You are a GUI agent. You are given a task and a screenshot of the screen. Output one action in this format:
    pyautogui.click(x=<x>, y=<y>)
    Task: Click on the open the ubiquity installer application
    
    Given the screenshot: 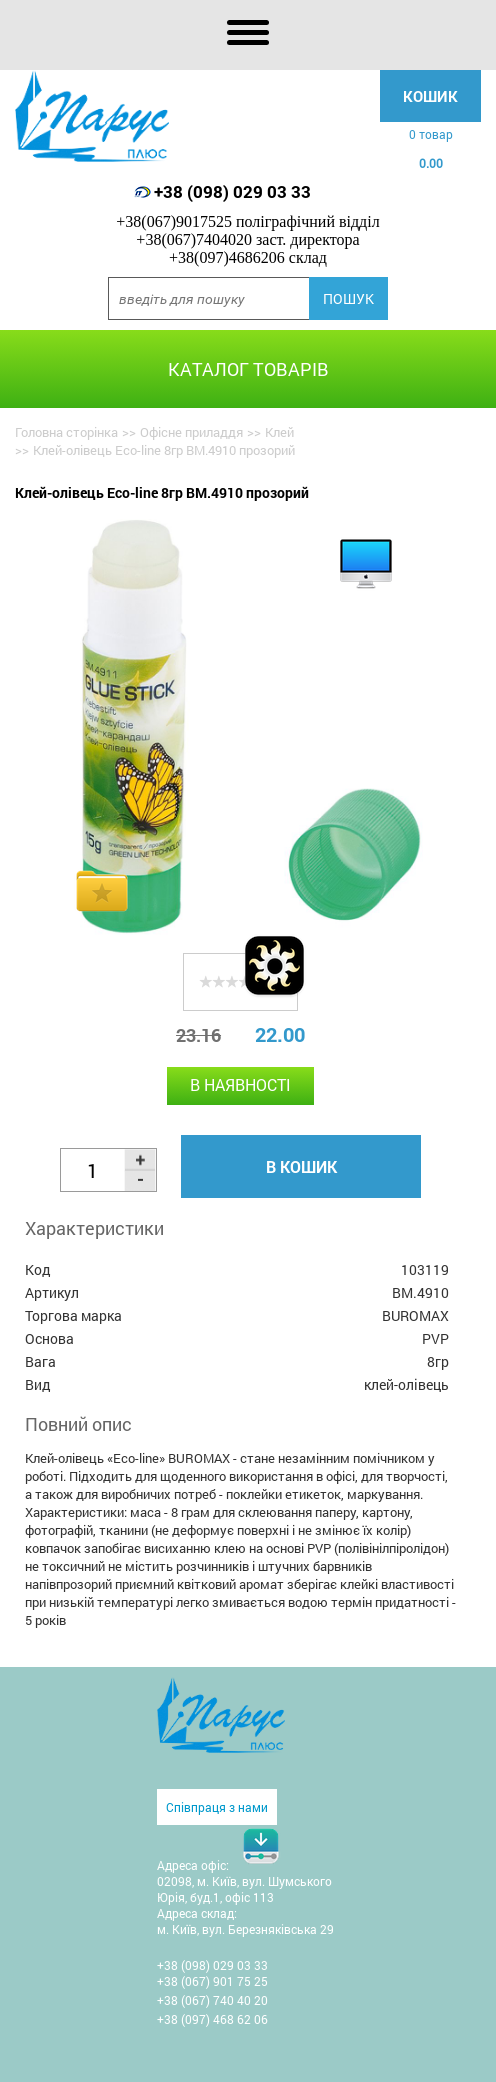 What is the action you would take?
    pyautogui.click(x=261, y=1846)
    